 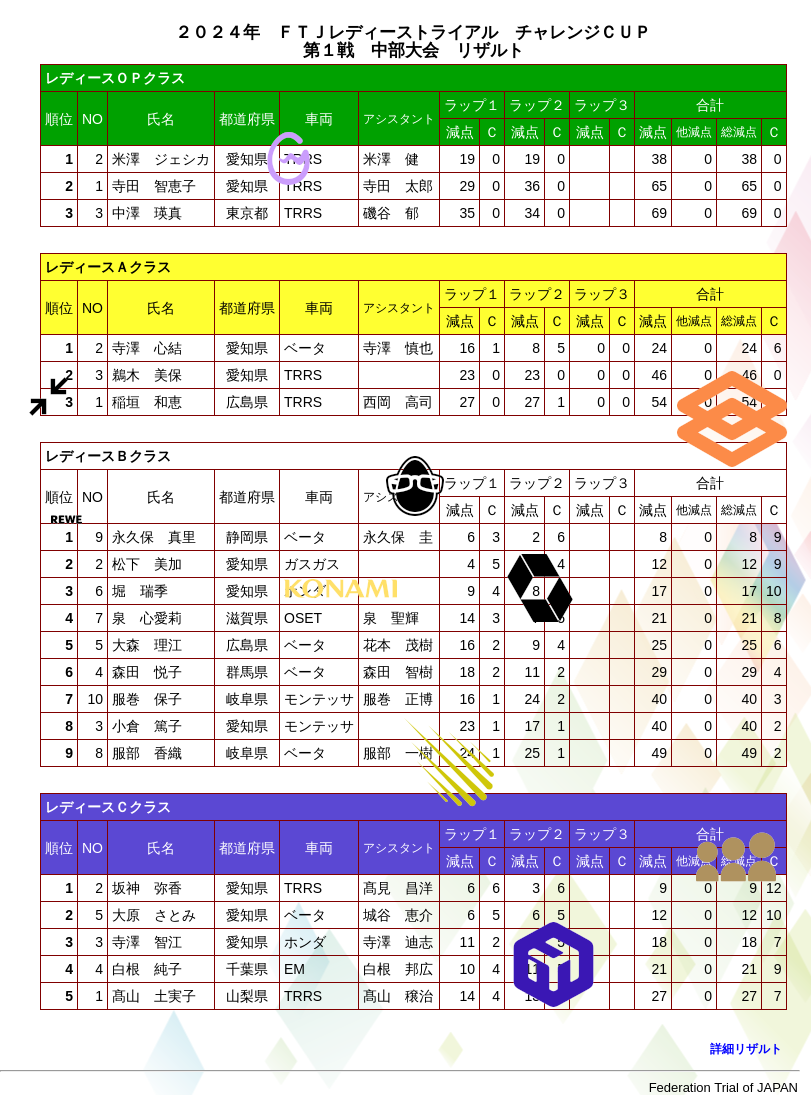 What do you see at coordinates (732, 419) in the screenshot?
I see `gradio logo - open source machine learning interface framework` at bounding box center [732, 419].